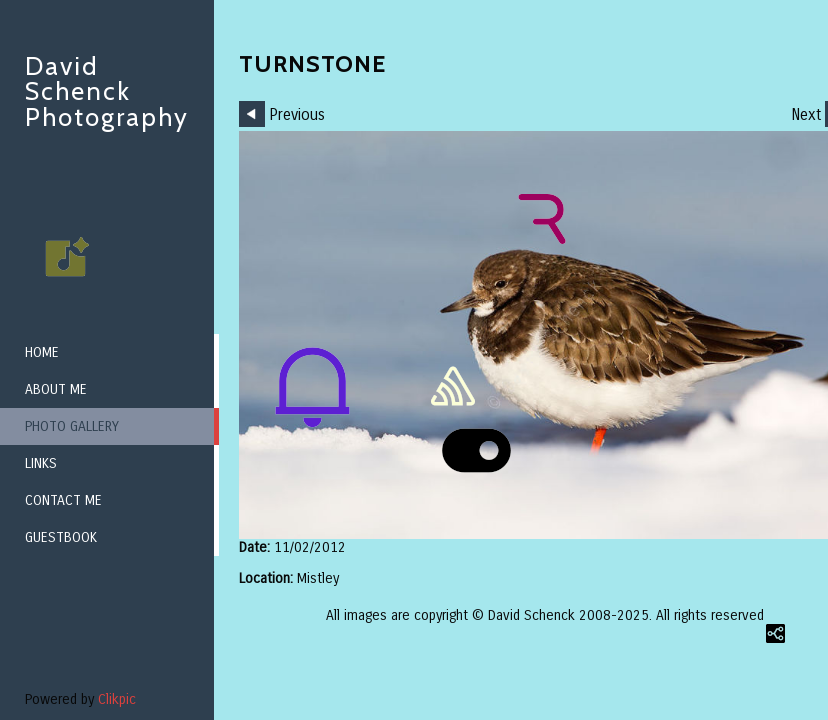 The width and height of the screenshot is (828, 720). What do you see at coordinates (542, 219) in the screenshot?
I see `rive animation platform logo` at bounding box center [542, 219].